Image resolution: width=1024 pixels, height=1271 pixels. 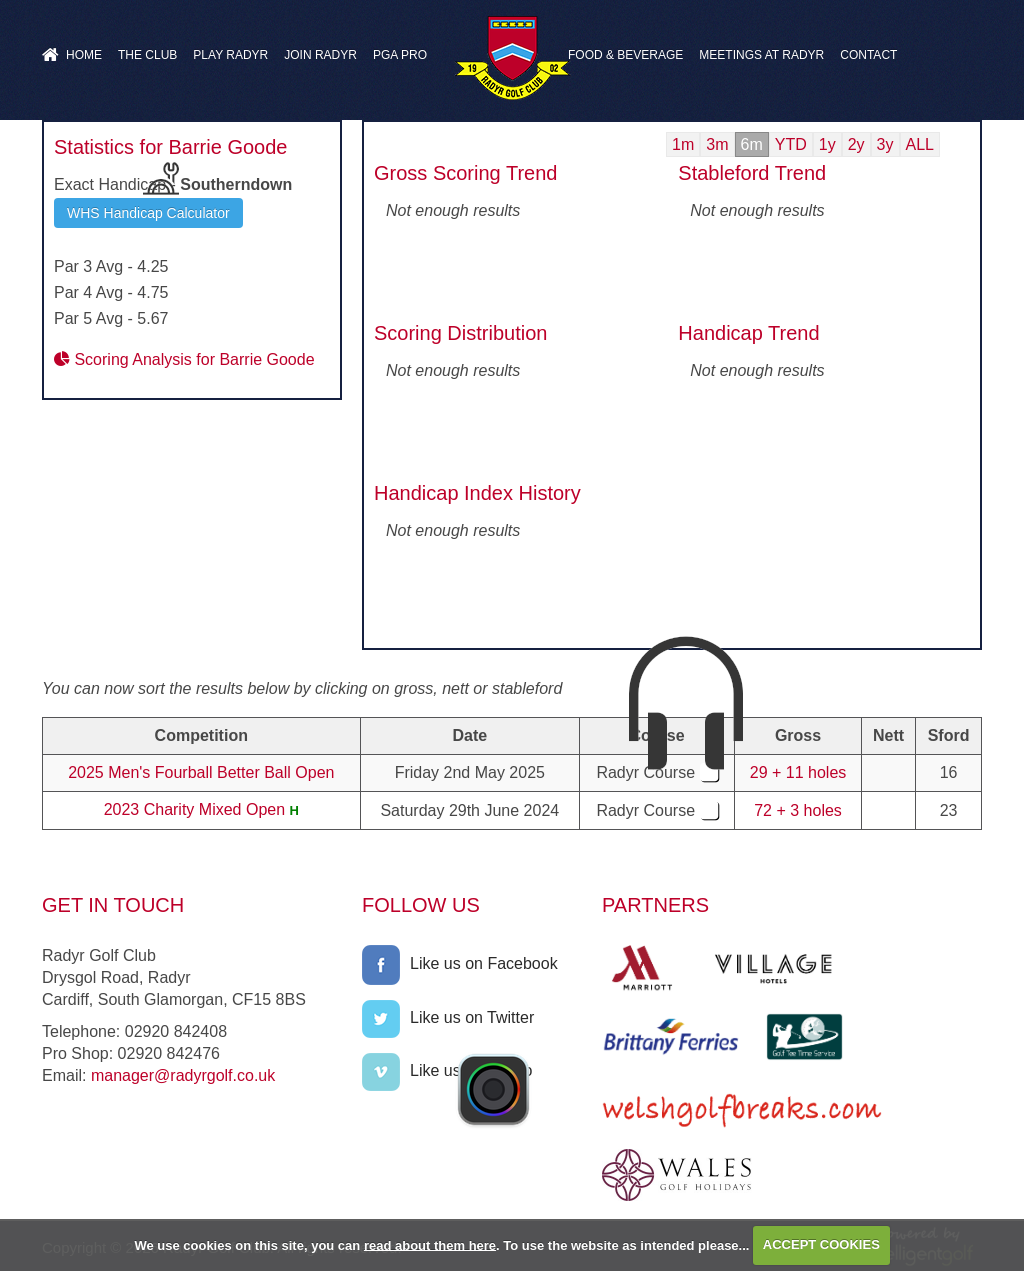 I want to click on audio output set to headphones, so click(x=686, y=703).